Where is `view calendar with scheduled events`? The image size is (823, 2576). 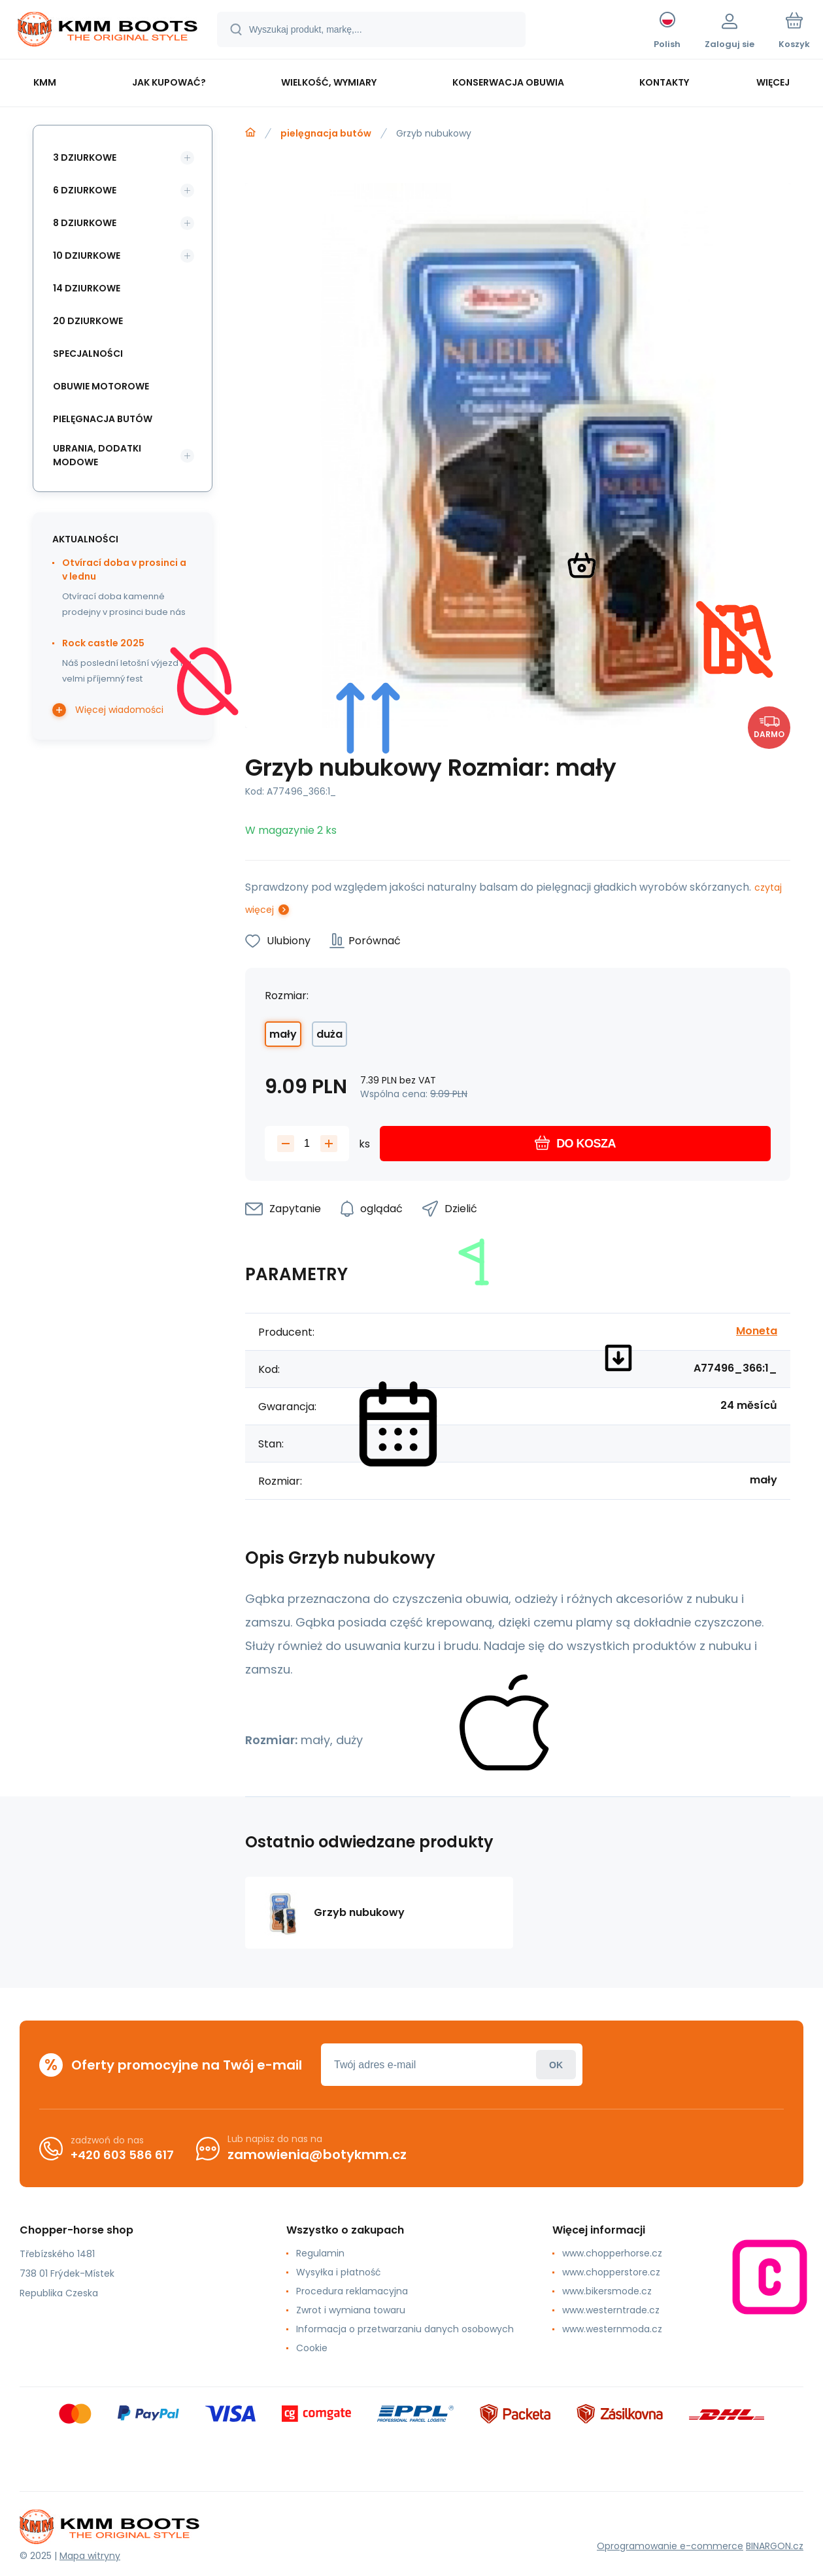 view calendar with scheduled events is located at coordinates (398, 1424).